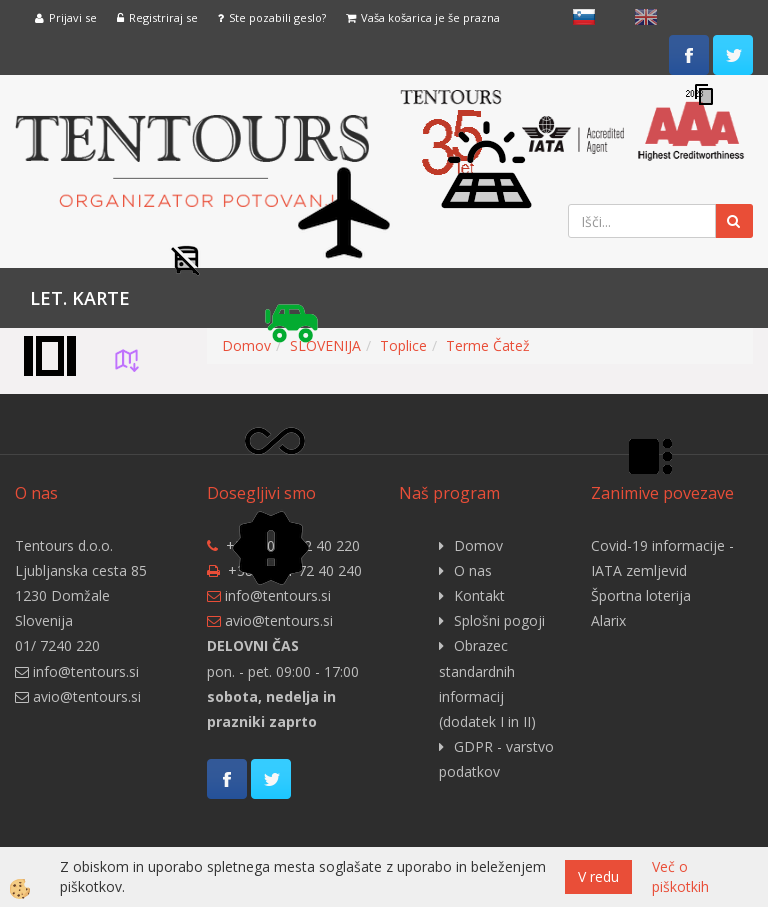 Image resolution: width=768 pixels, height=907 pixels. What do you see at coordinates (650, 456) in the screenshot?
I see `toggle sidebar panel visibility` at bounding box center [650, 456].